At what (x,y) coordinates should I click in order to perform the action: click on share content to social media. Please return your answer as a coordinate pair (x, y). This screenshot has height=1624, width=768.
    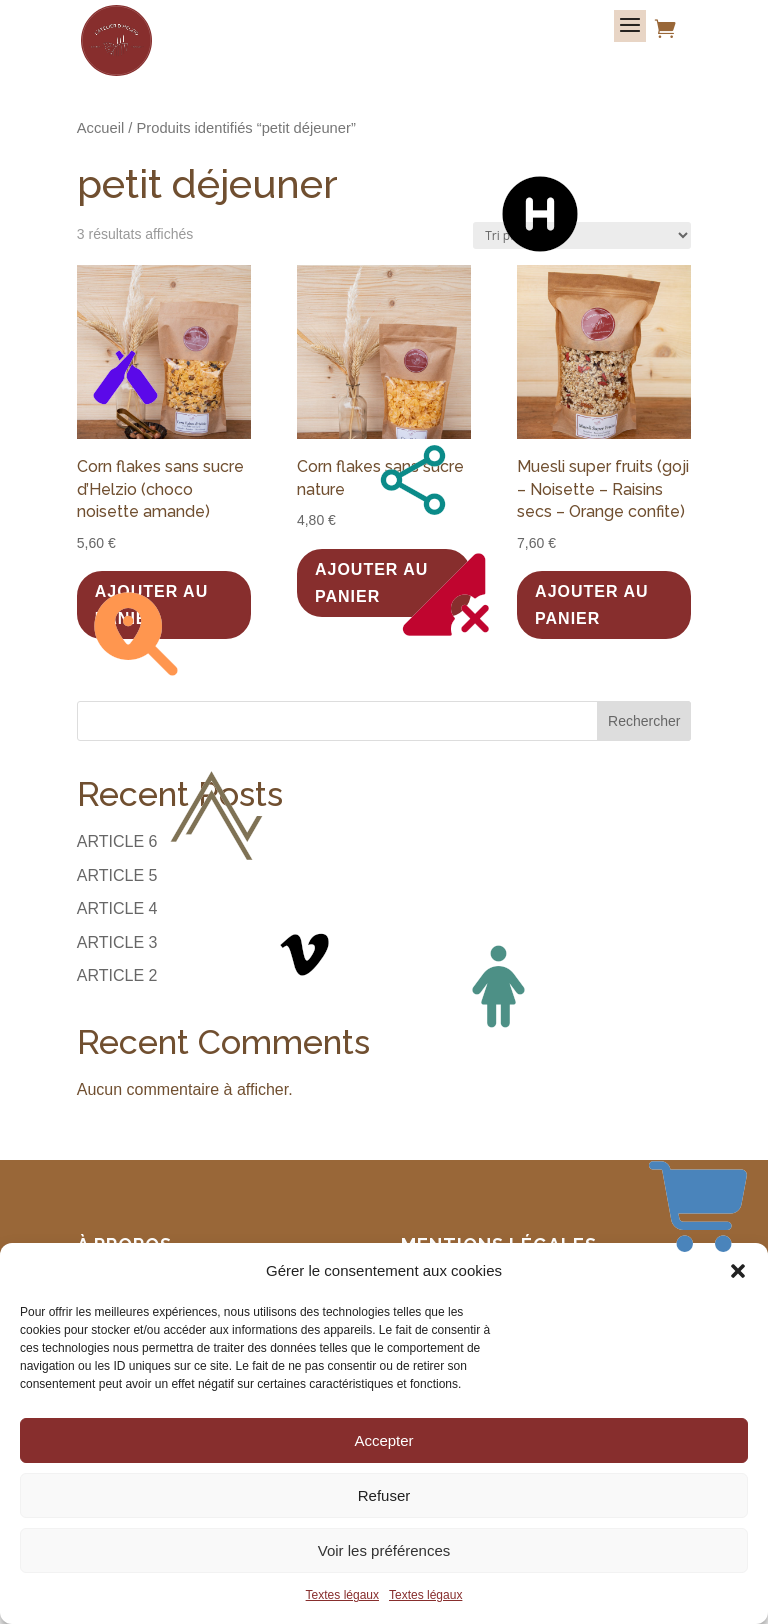
    Looking at the image, I should click on (413, 480).